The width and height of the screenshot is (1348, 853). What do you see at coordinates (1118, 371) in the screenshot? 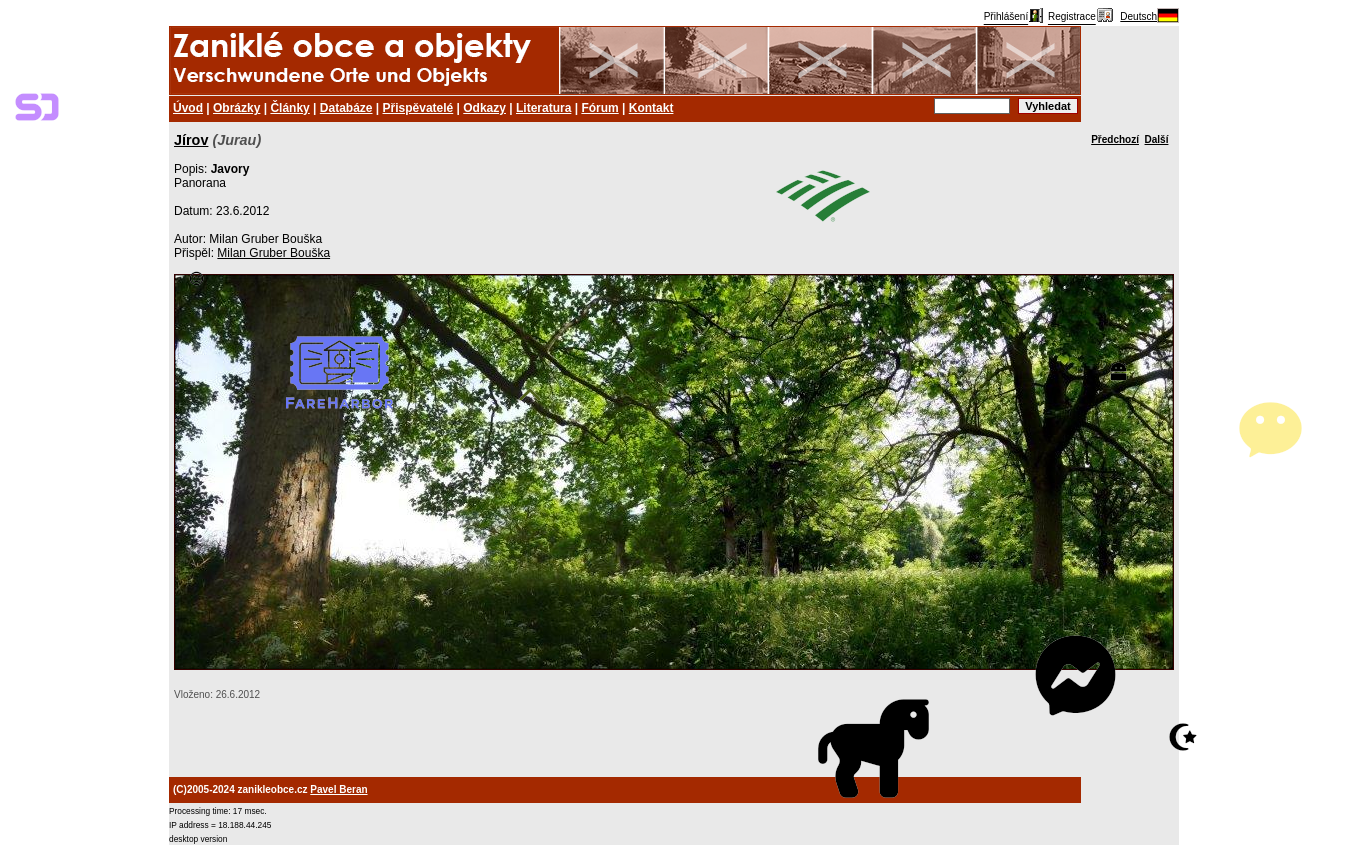
I see `android operating system logo` at bounding box center [1118, 371].